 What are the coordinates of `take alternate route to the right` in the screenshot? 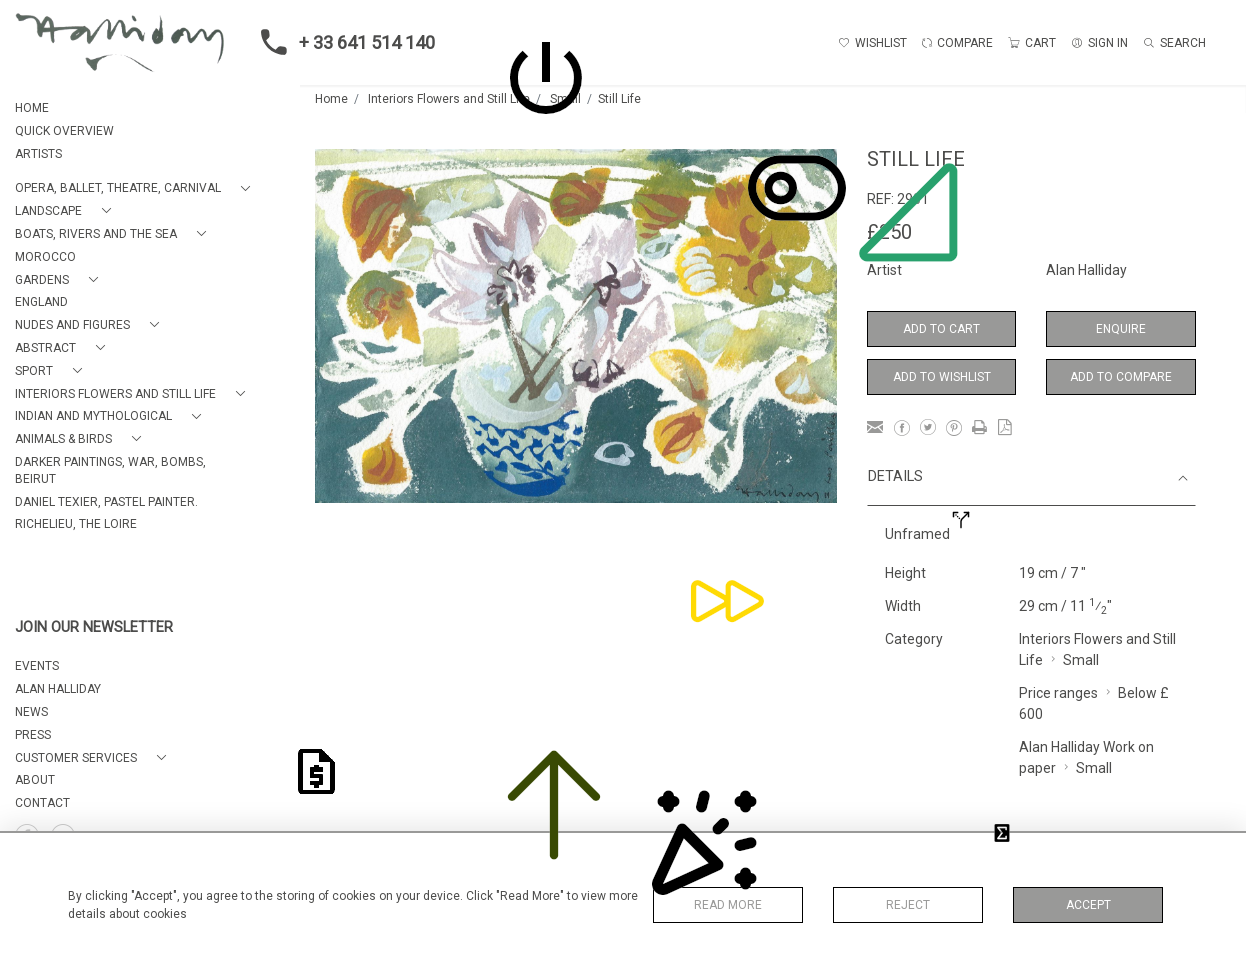 It's located at (961, 520).